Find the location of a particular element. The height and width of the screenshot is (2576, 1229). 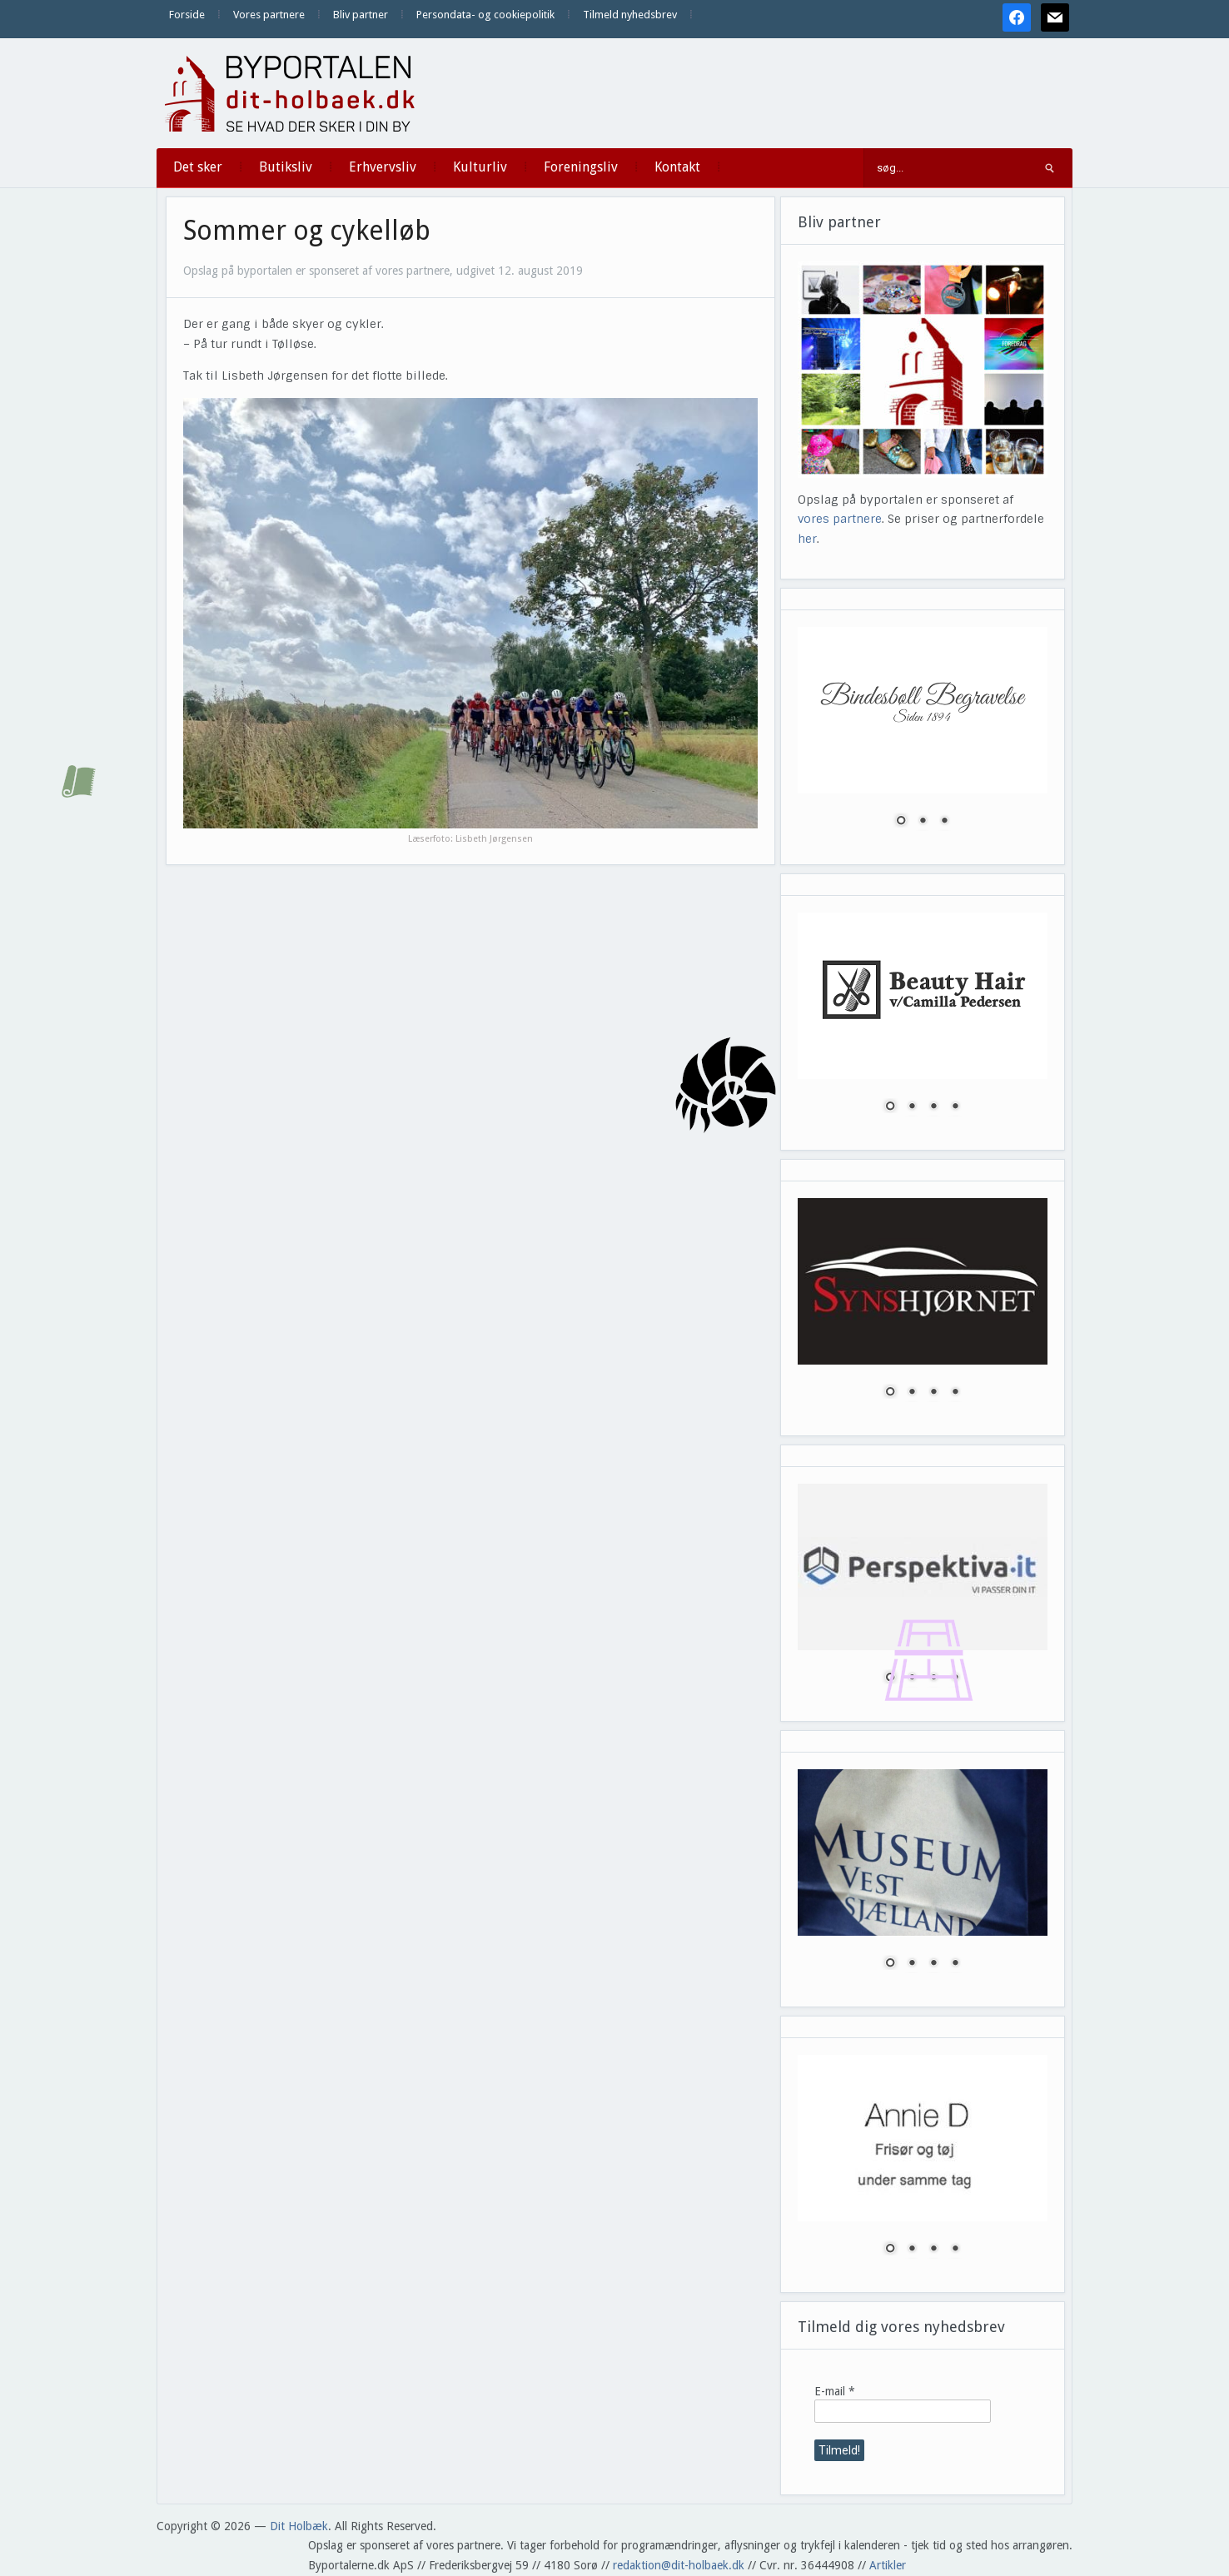

nautilus shell icon for marine or ocean-themed content is located at coordinates (725, 1085).